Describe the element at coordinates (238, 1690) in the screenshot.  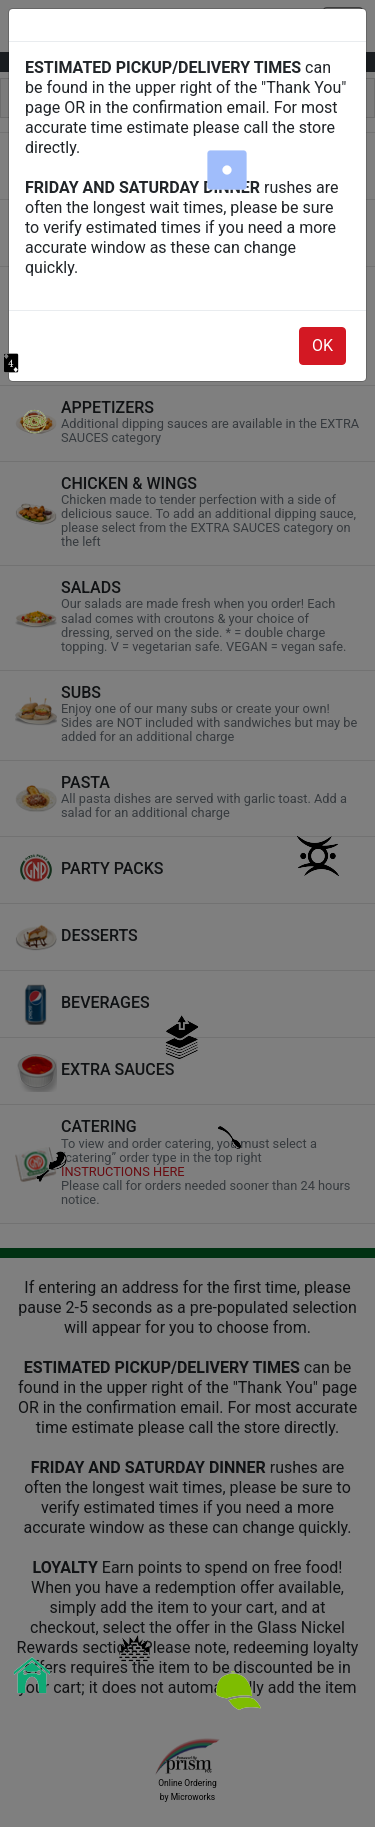
I see `access player profile or avatar customization` at that location.